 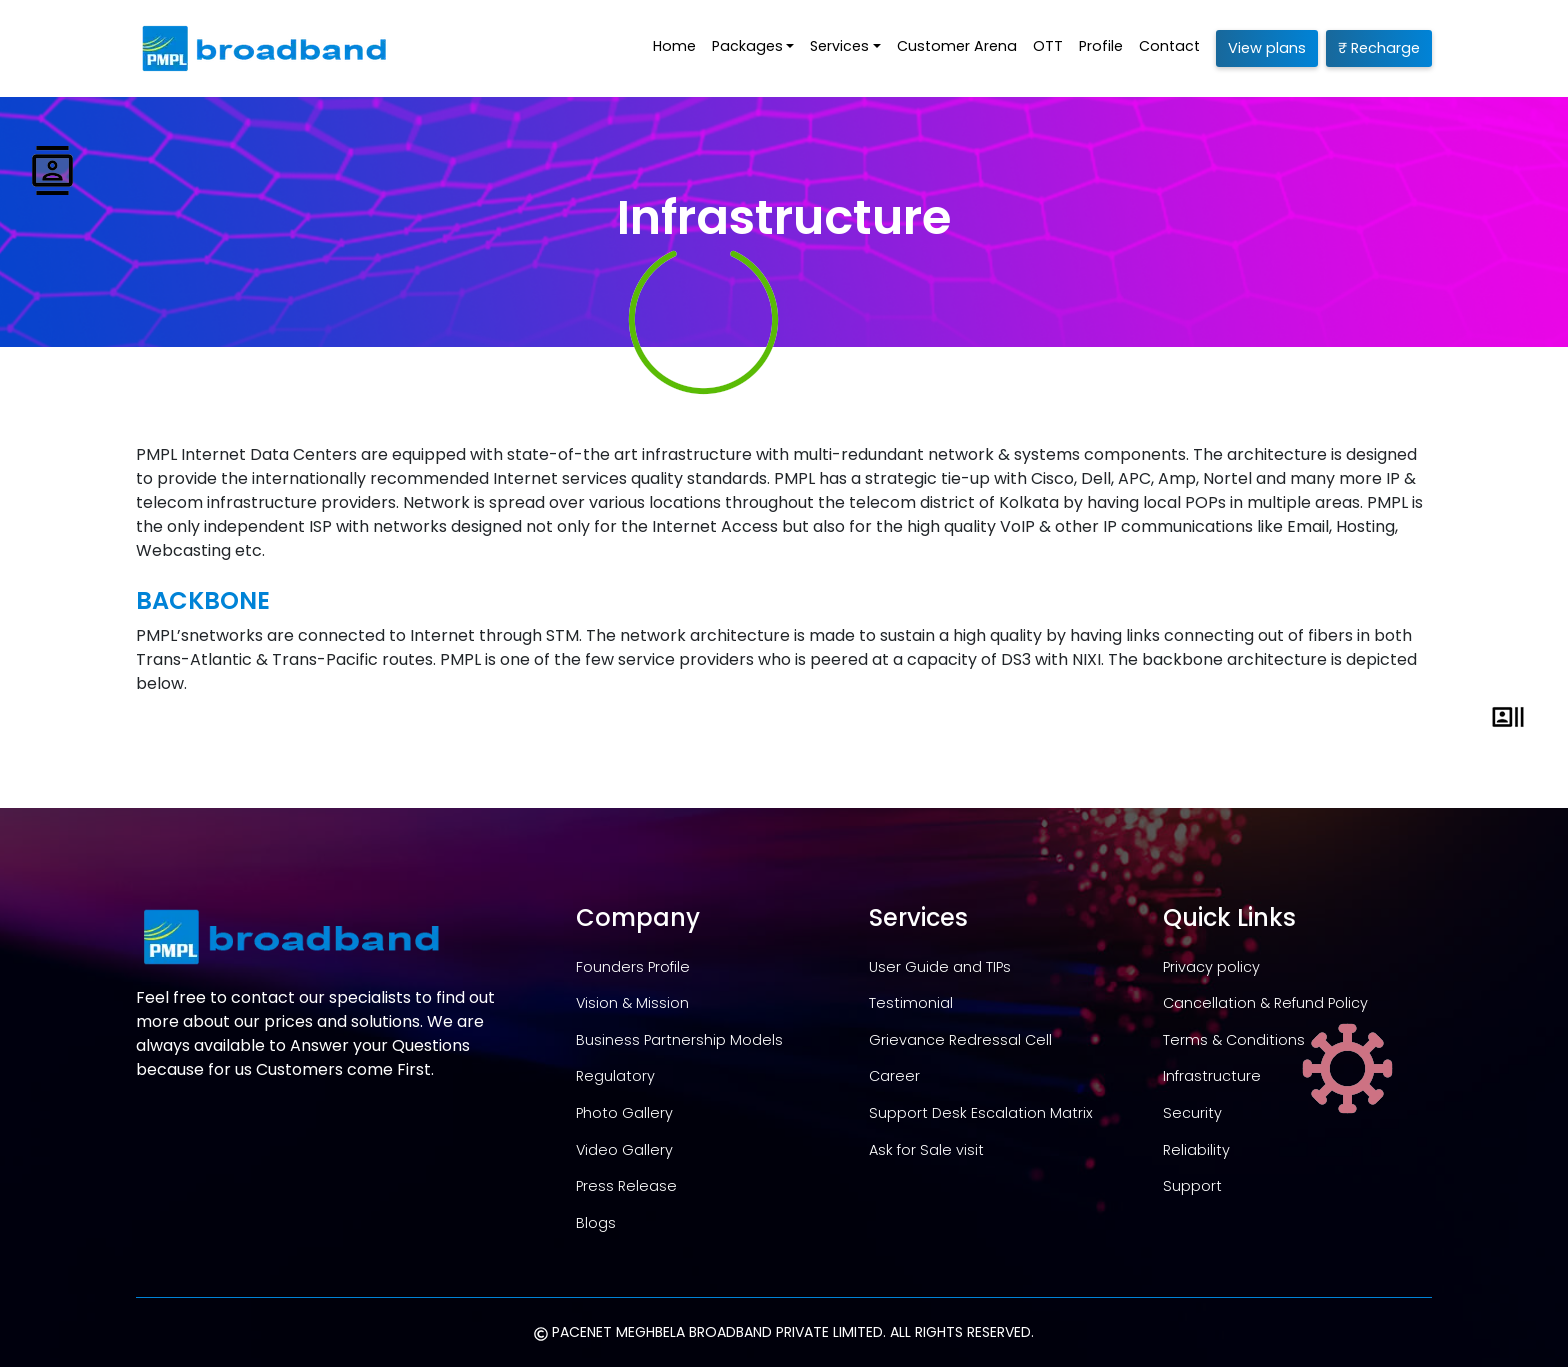 What do you see at coordinates (52, 170) in the screenshot?
I see `access your contacts list` at bounding box center [52, 170].